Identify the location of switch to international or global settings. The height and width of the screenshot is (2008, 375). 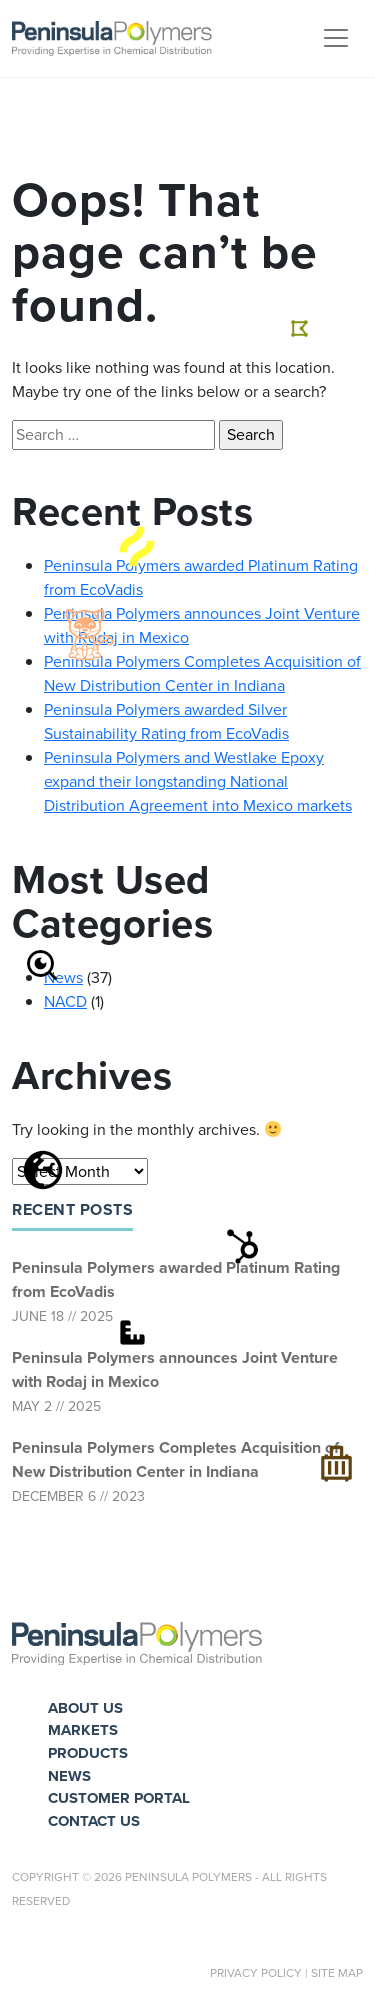
(43, 1170).